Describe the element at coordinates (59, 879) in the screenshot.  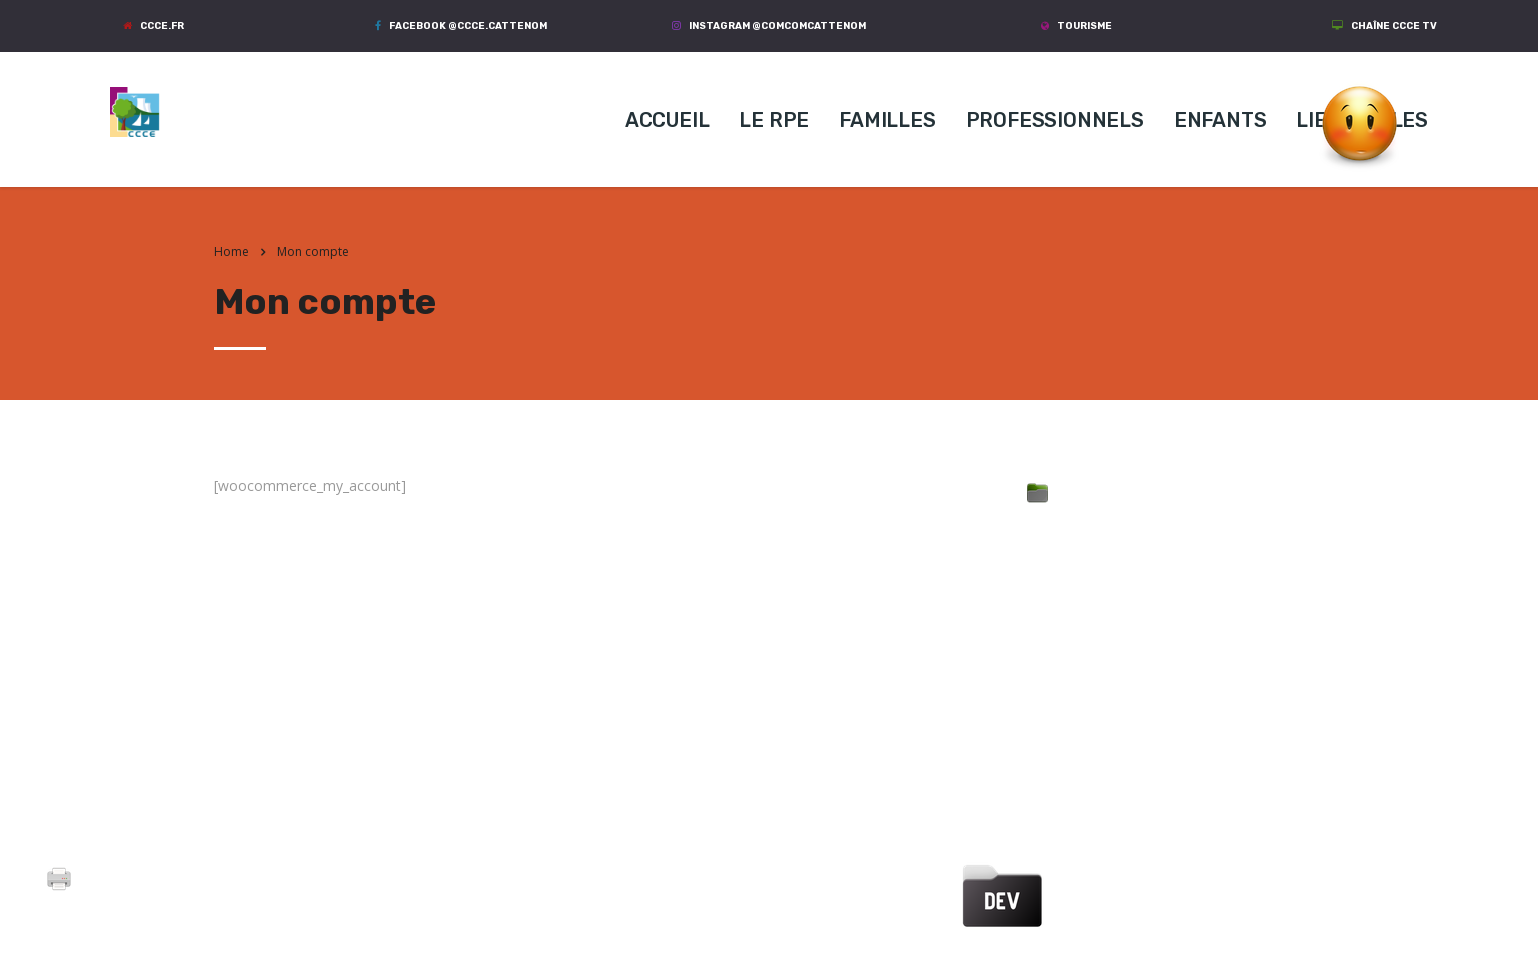
I see `access printer settings and devices` at that location.